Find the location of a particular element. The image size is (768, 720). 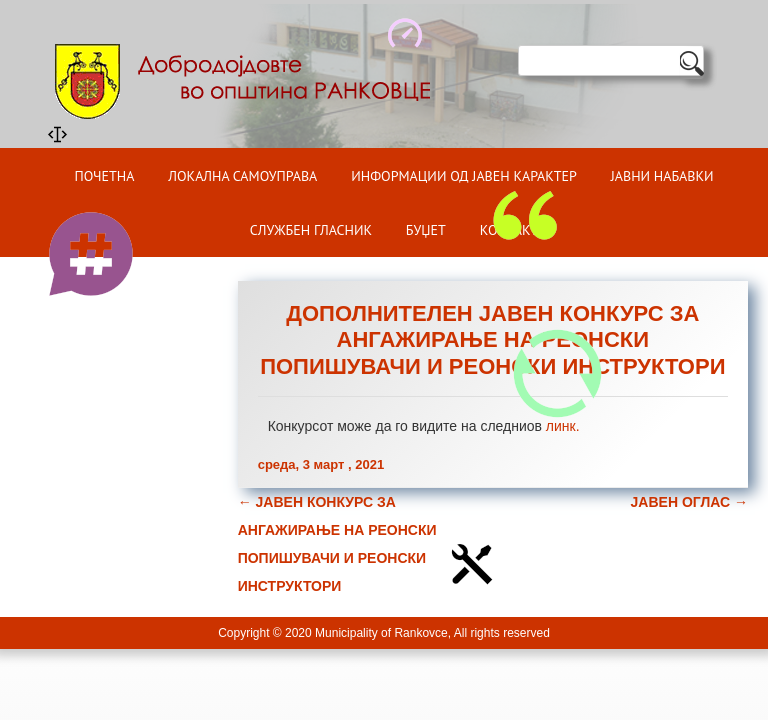

open a chat channel or thread is located at coordinates (91, 254).